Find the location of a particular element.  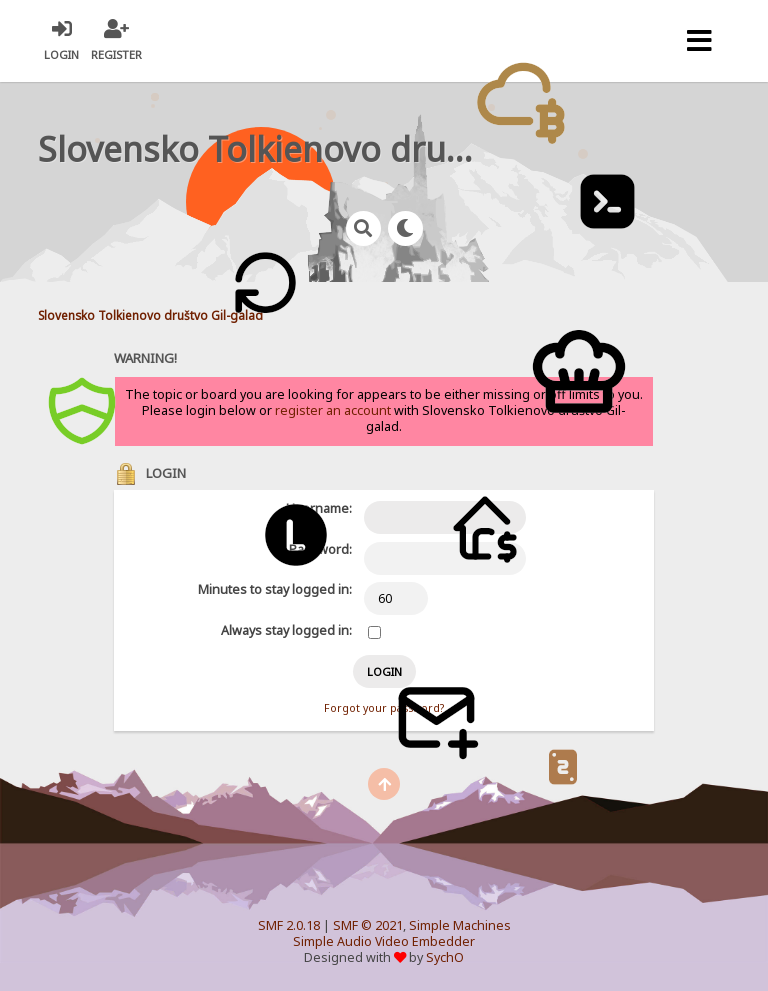

compose a new email is located at coordinates (436, 717).